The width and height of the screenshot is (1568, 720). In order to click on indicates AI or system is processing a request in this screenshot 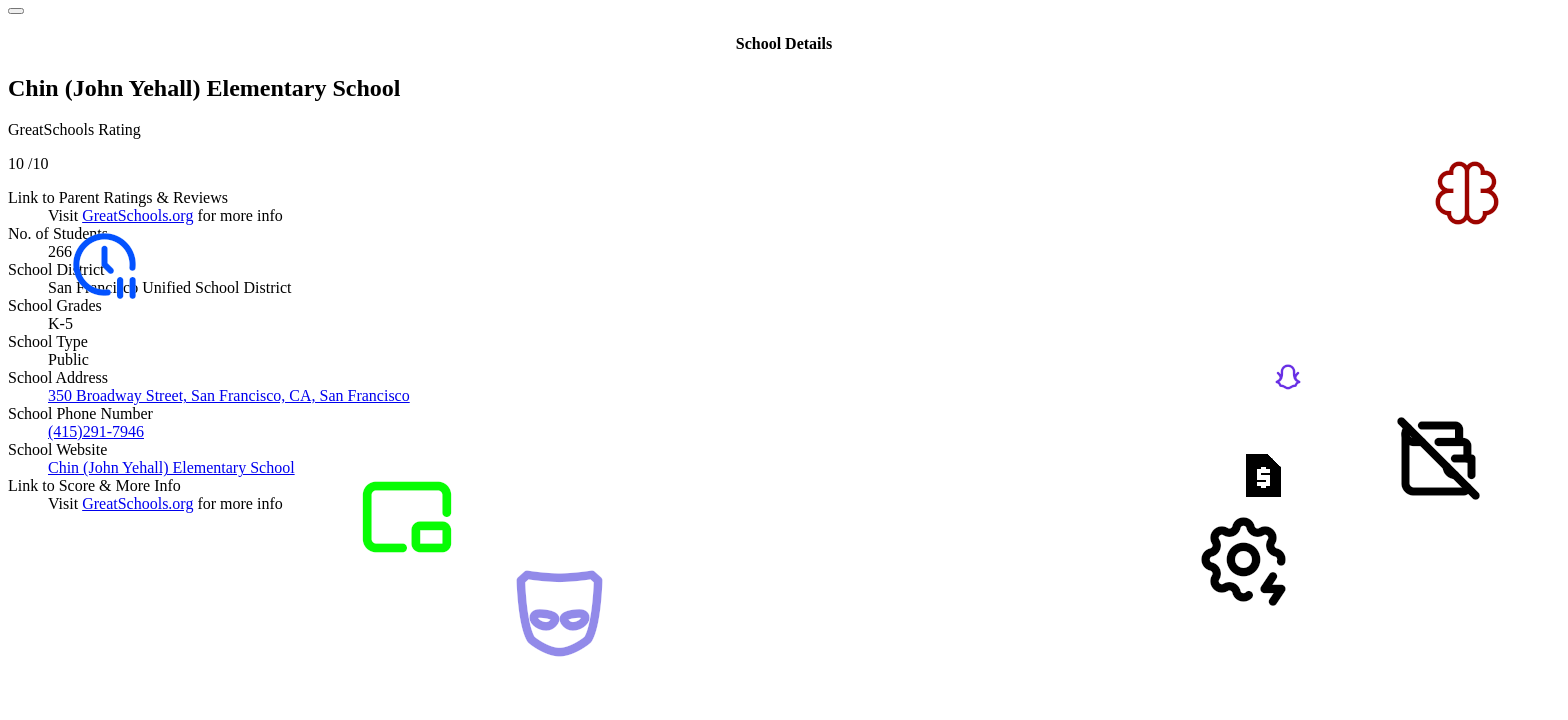, I will do `click(1467, 193)`.